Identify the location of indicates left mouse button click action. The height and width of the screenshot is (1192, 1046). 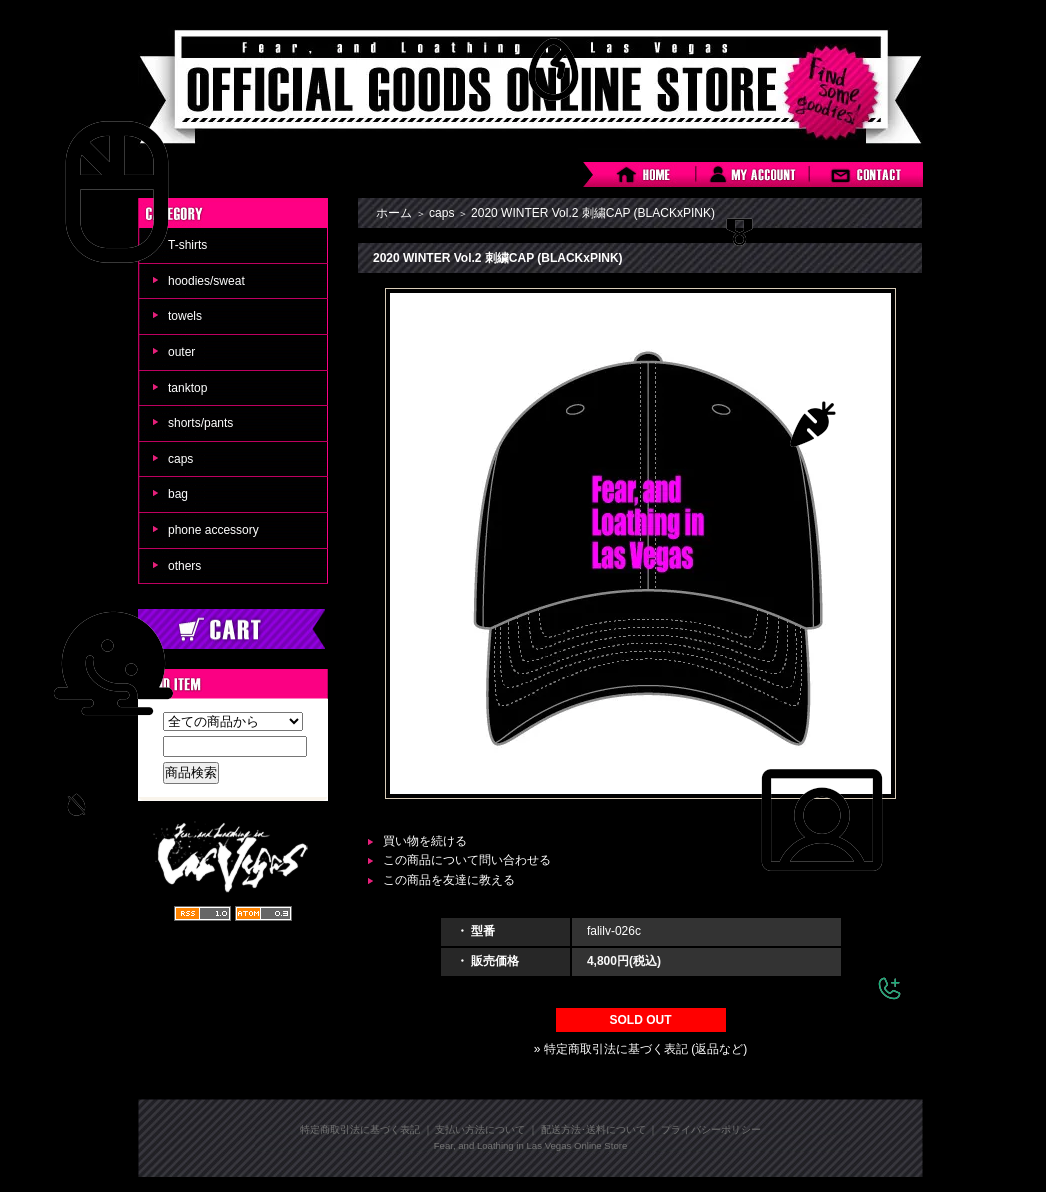
(117, 192).